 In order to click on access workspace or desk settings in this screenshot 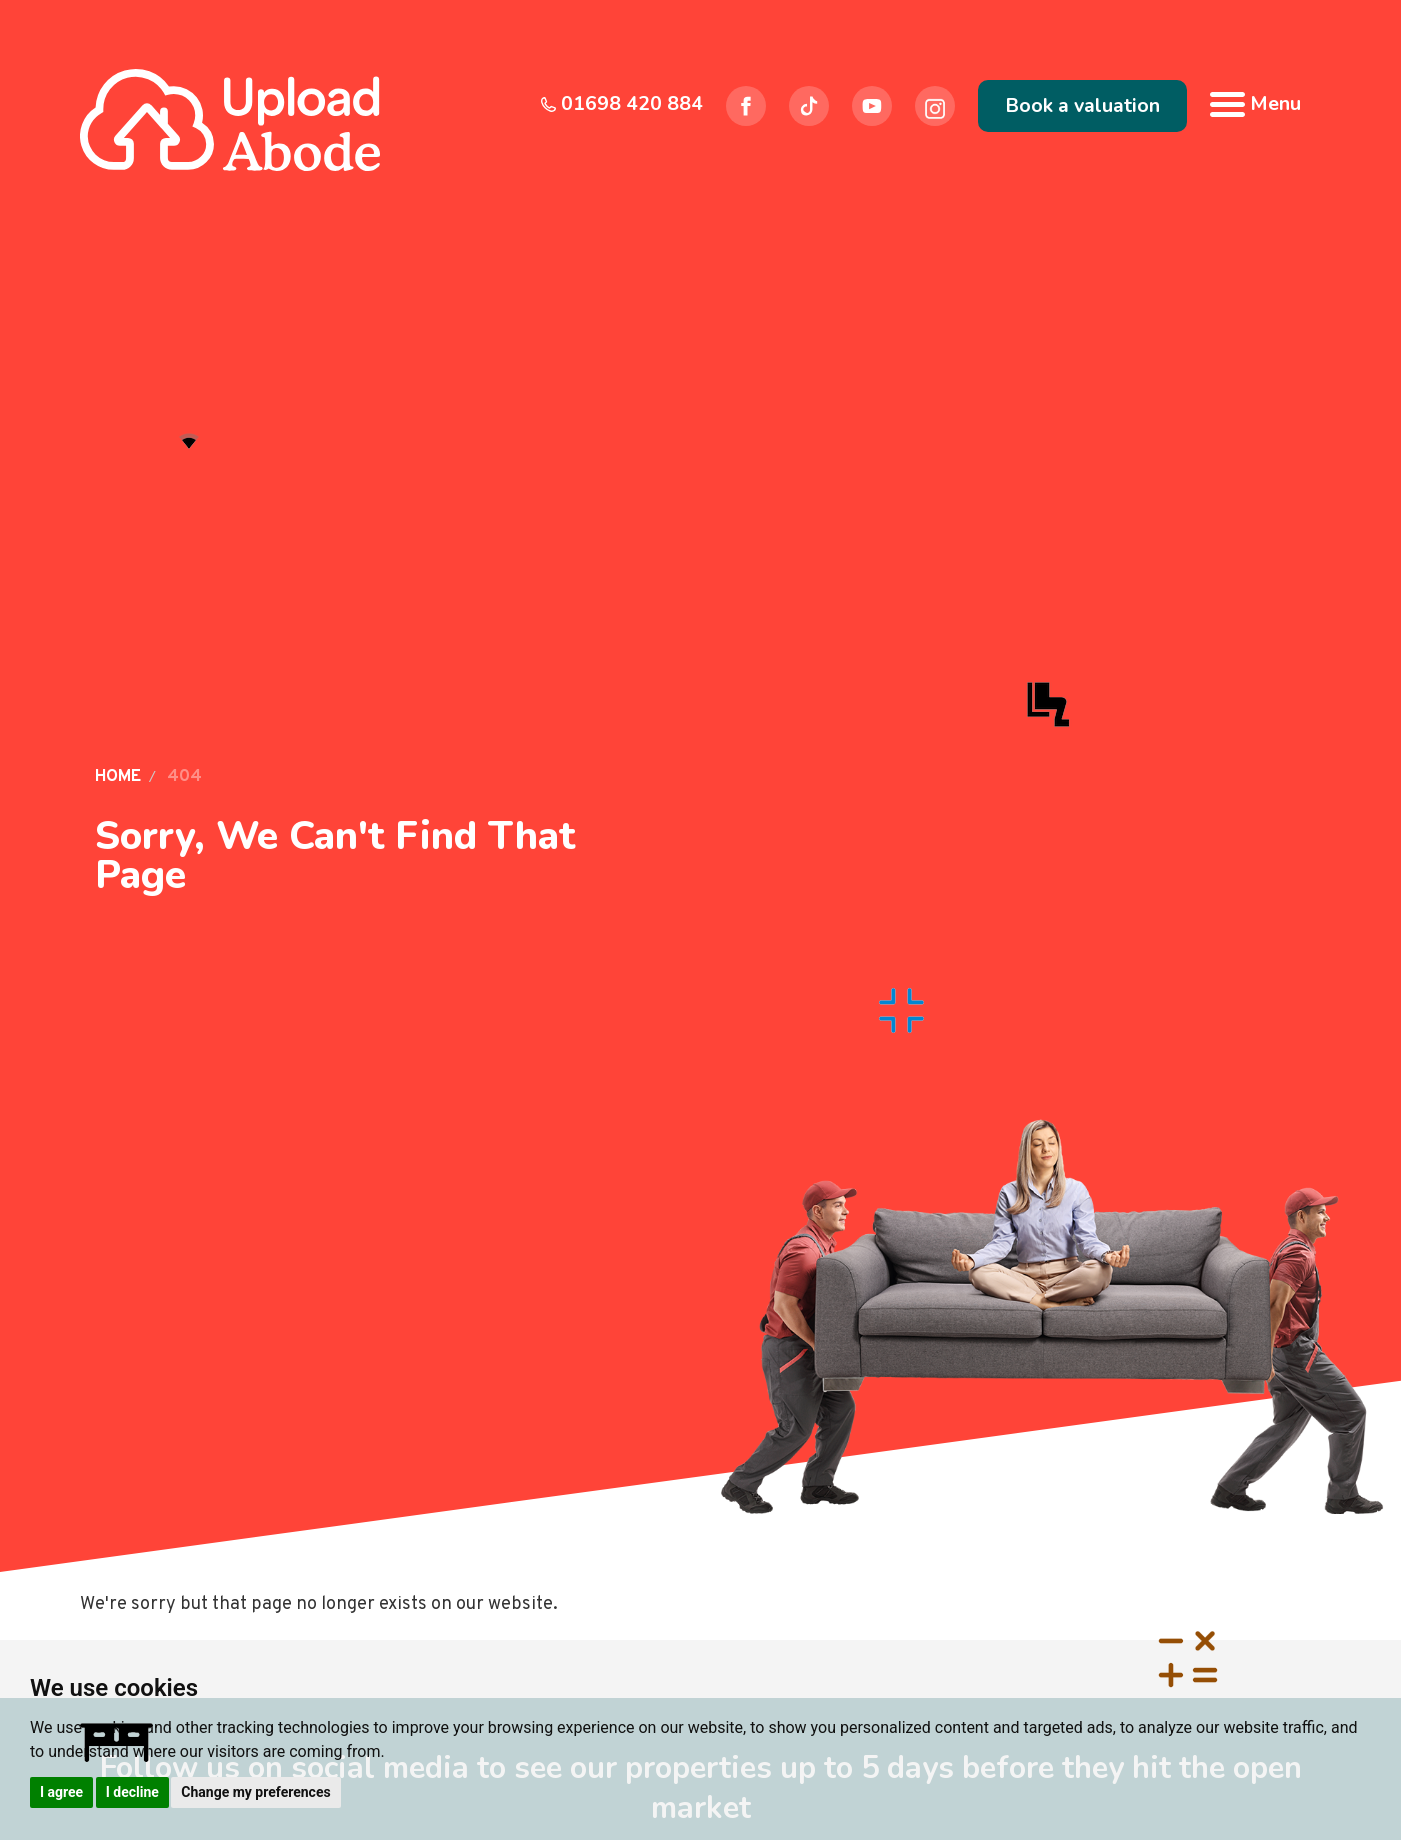, I will do `click(116, 1741)`.